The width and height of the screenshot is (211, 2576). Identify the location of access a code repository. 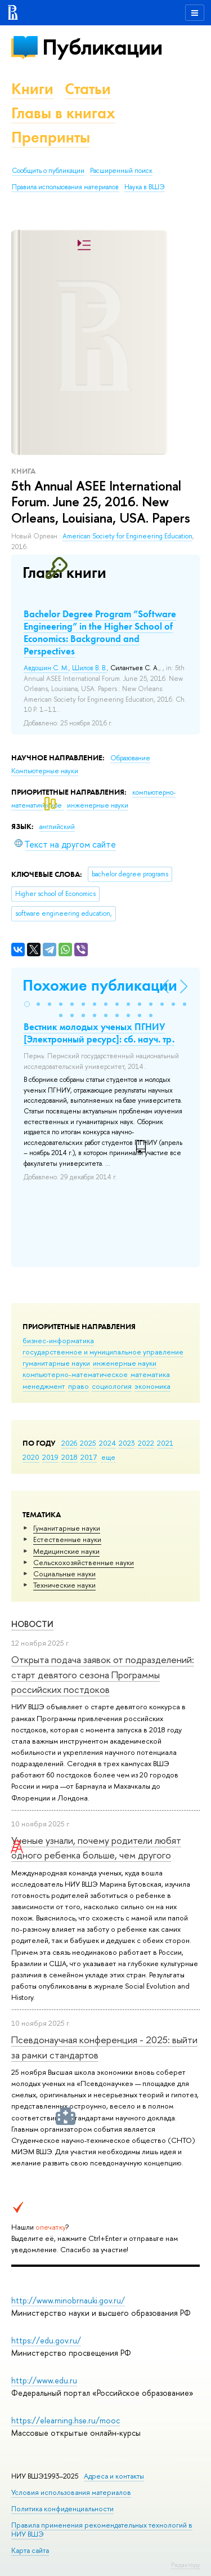
(141, 1147).